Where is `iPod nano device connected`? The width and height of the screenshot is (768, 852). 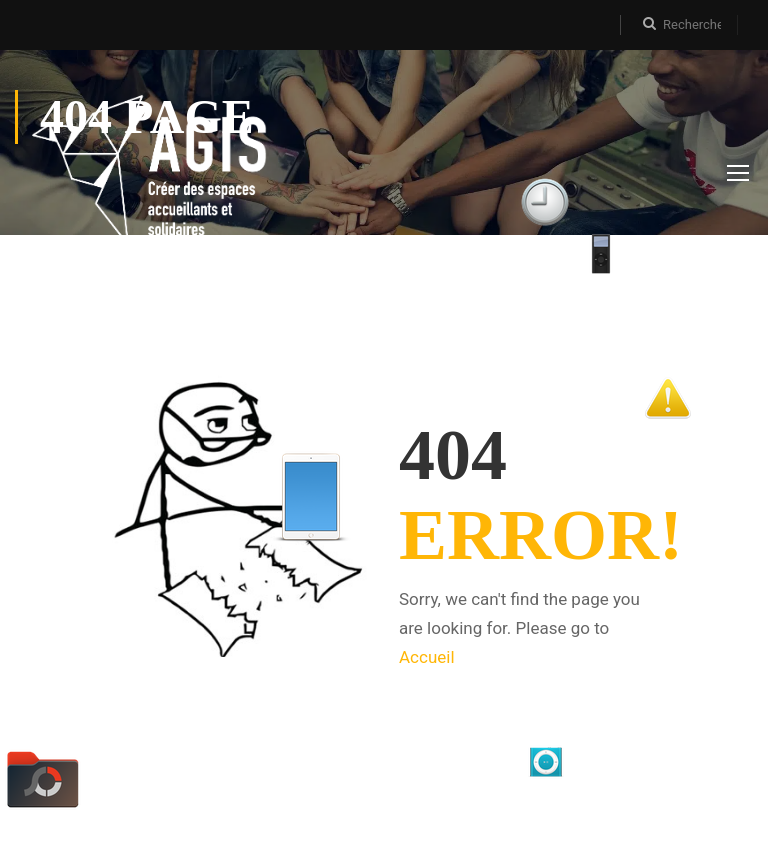 iPod nano device connected is located at coordinates (601, 254).